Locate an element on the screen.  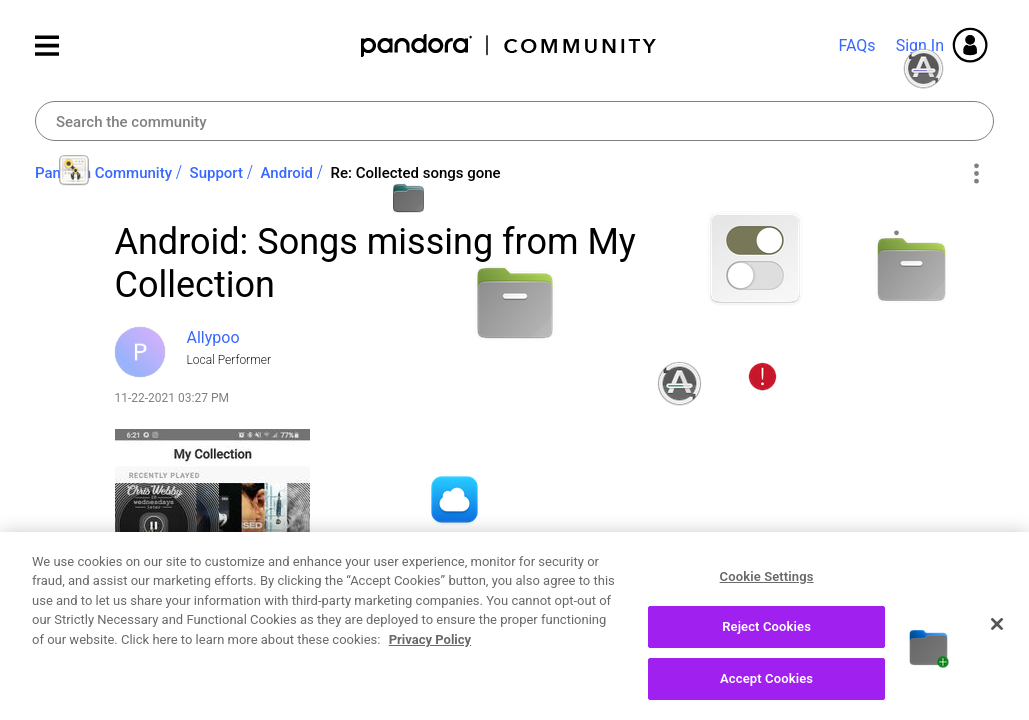
open the file manager is located at coordinates (515, 303).